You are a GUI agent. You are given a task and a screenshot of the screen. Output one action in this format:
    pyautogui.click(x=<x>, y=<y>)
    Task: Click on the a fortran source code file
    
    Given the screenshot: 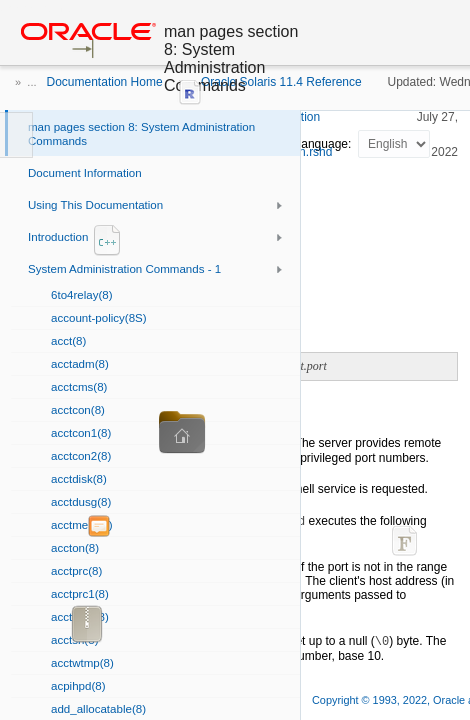 What is the action you would take?
    pyautogui.click(x=404, y=540)
    